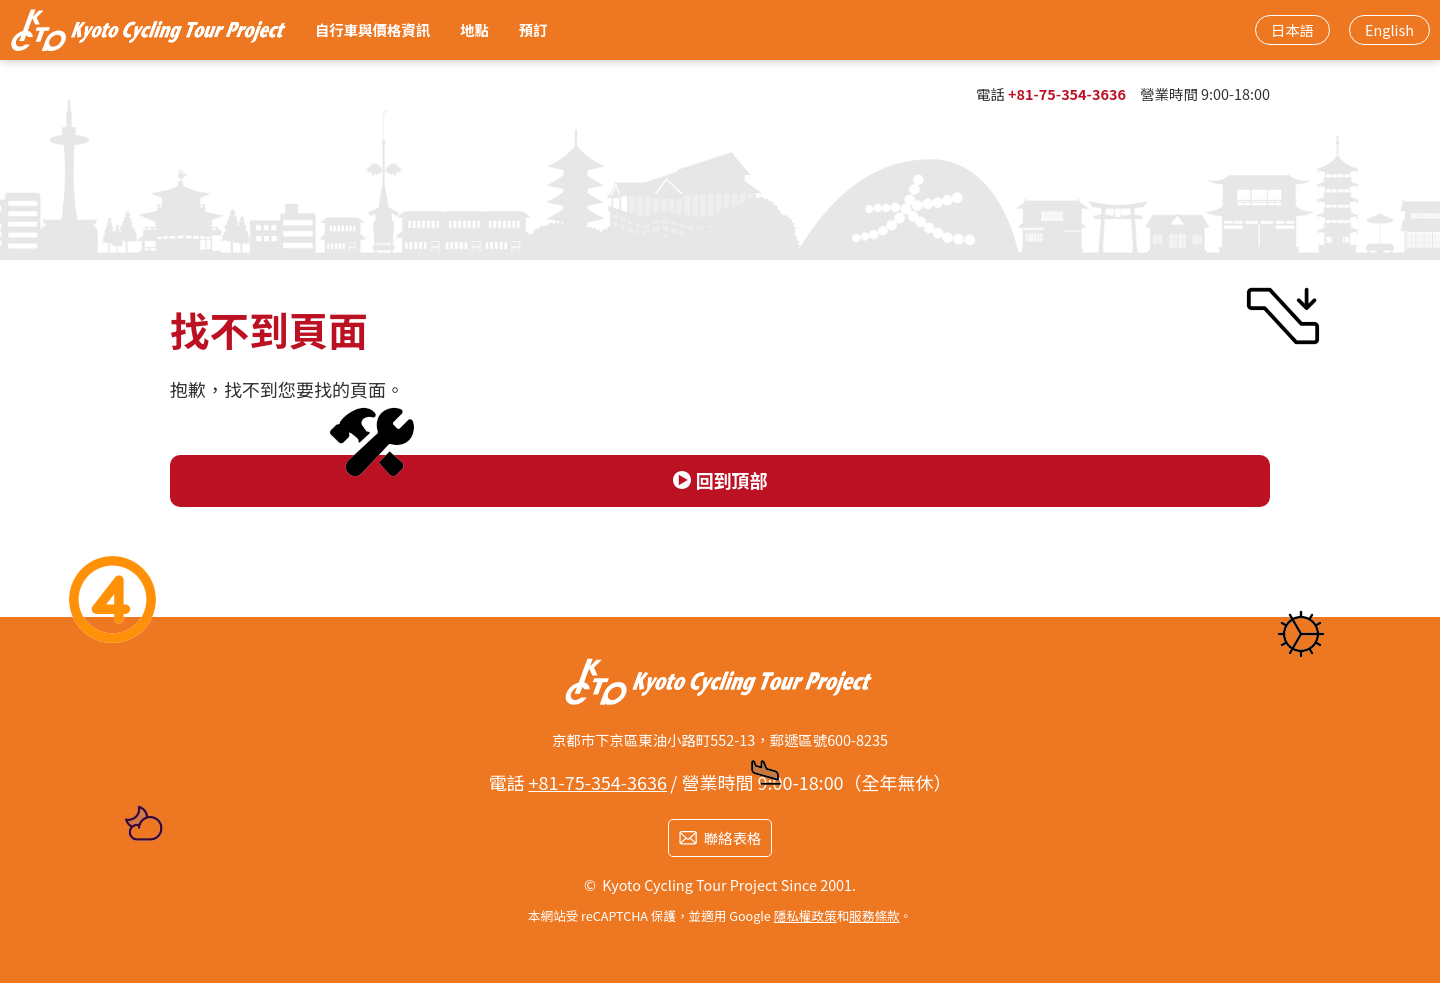  What do you see at coordinates (372, 442) in the screenshot?
I see `access settings or configuration options` at bounding box center [372, 442].